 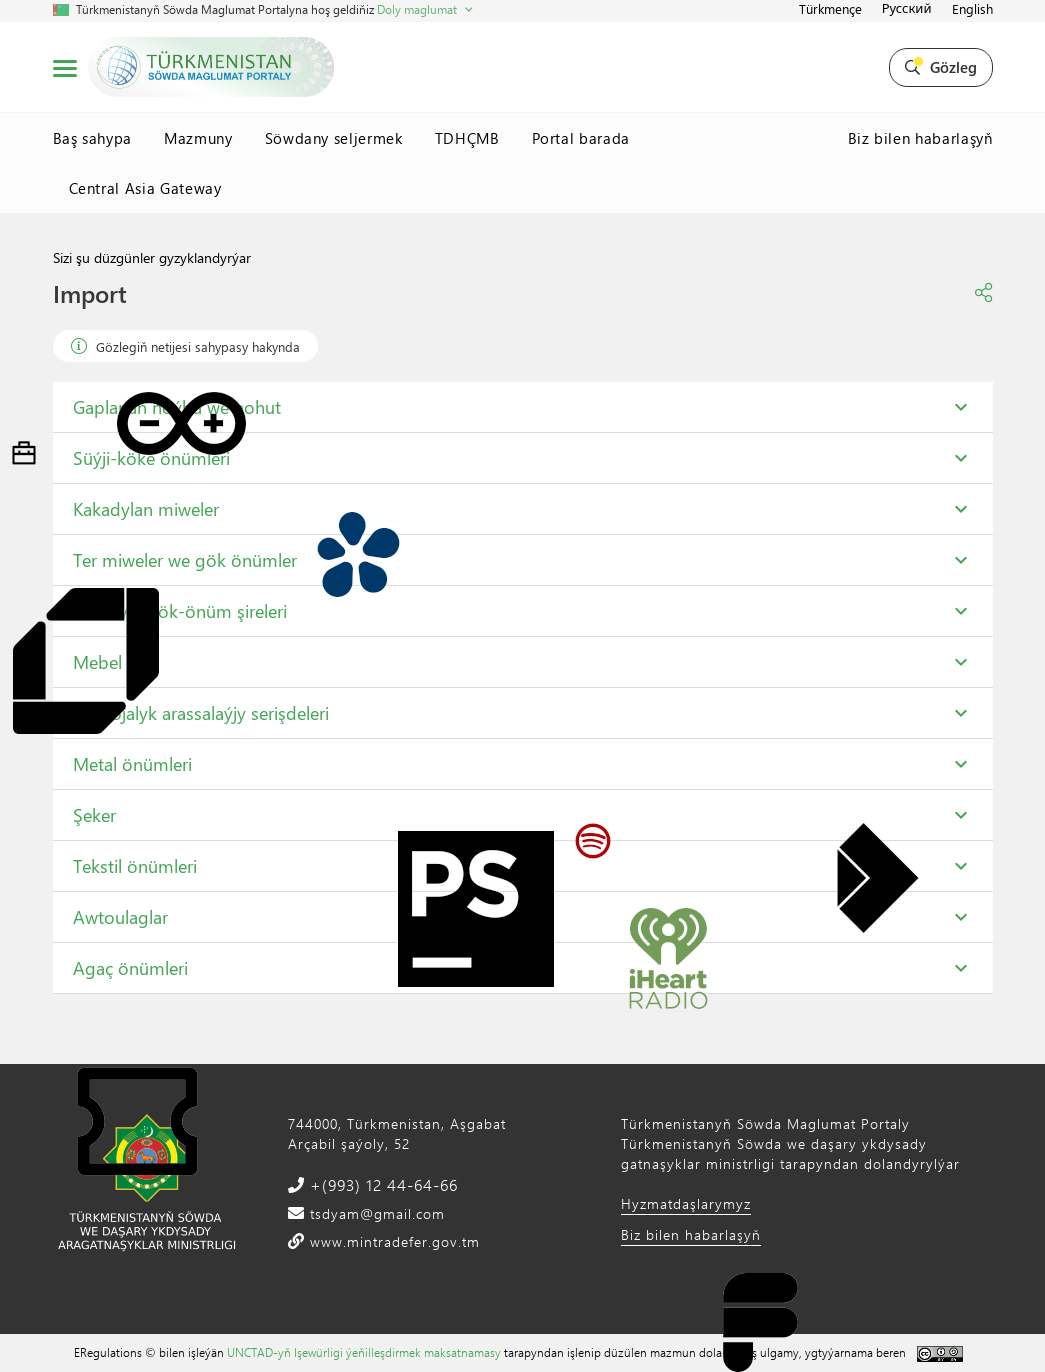 What do you see at coordinates (137, 1121) in the screenshot?
I see `view your tickets or passes` at bounding box center [137, 1121].